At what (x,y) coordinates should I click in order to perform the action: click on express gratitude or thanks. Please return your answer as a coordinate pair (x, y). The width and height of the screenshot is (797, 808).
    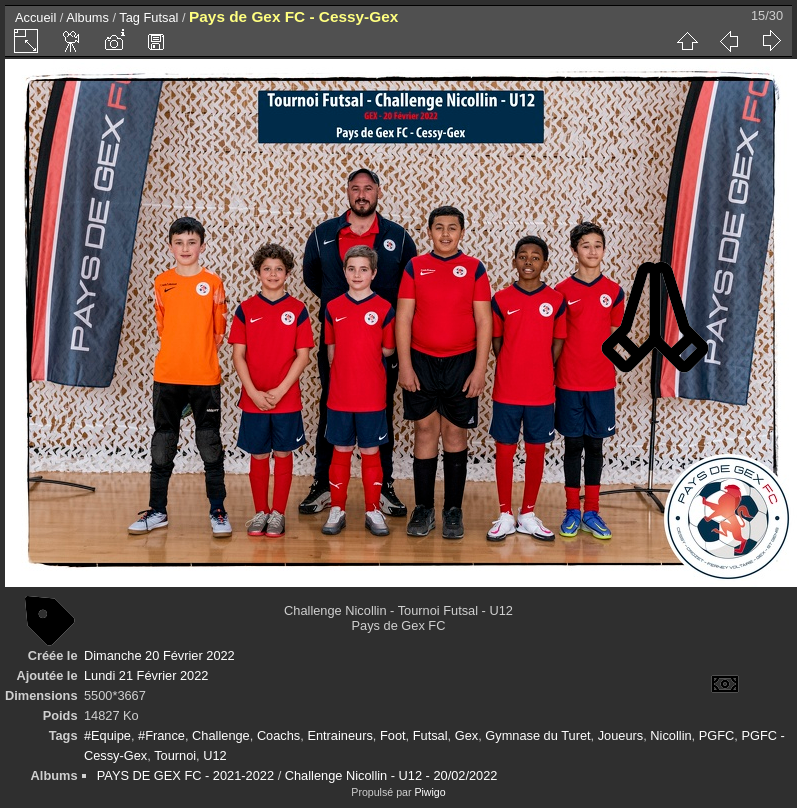
    Looking at the image, I should click on (655, 319).